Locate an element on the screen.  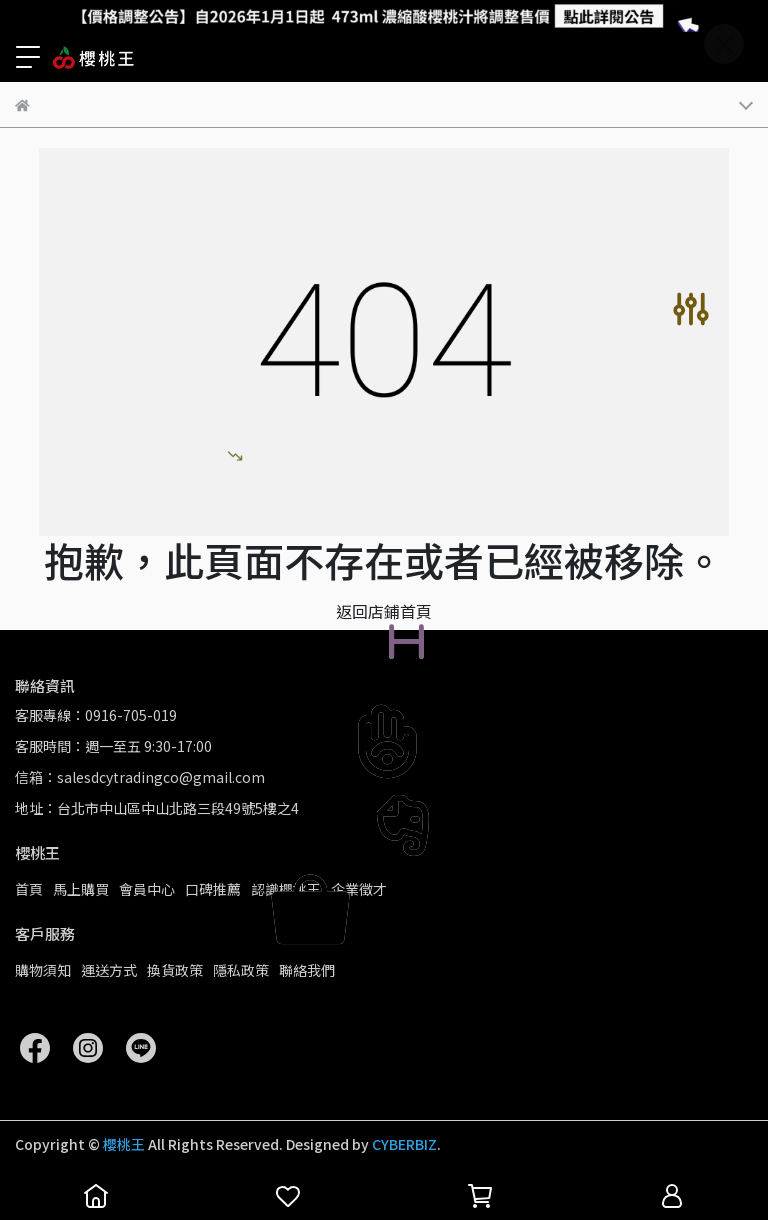
access palm reading or hand analysis feature is located at coordinates (387, 741).